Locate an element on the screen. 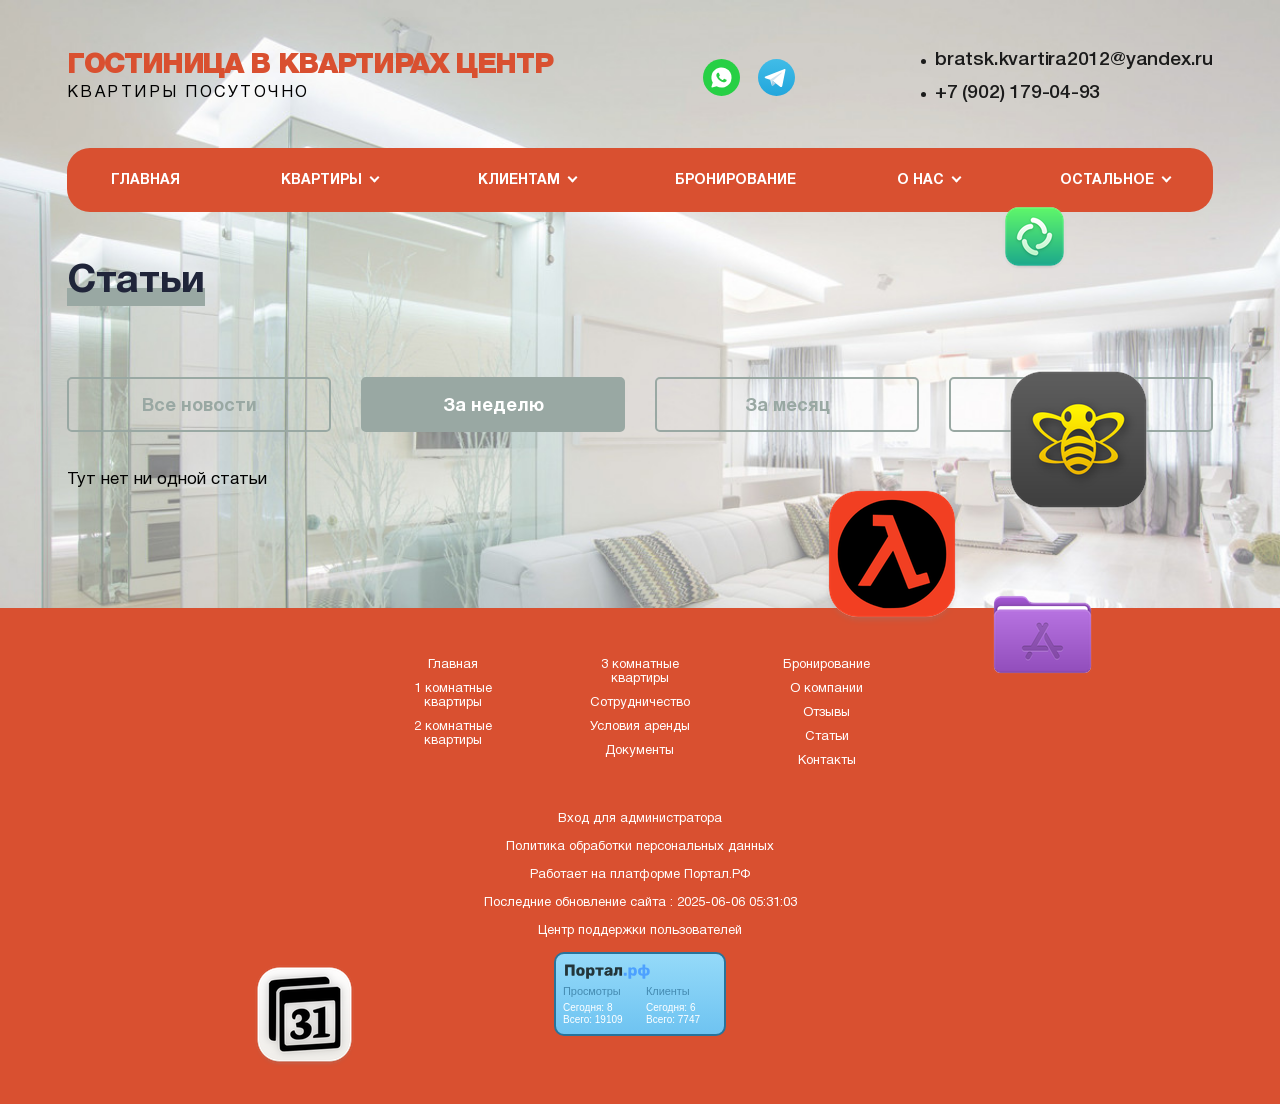 The height and width of the screenshot is (1104, 1280). open Element messaging app is located at coordinates (1034, 236).